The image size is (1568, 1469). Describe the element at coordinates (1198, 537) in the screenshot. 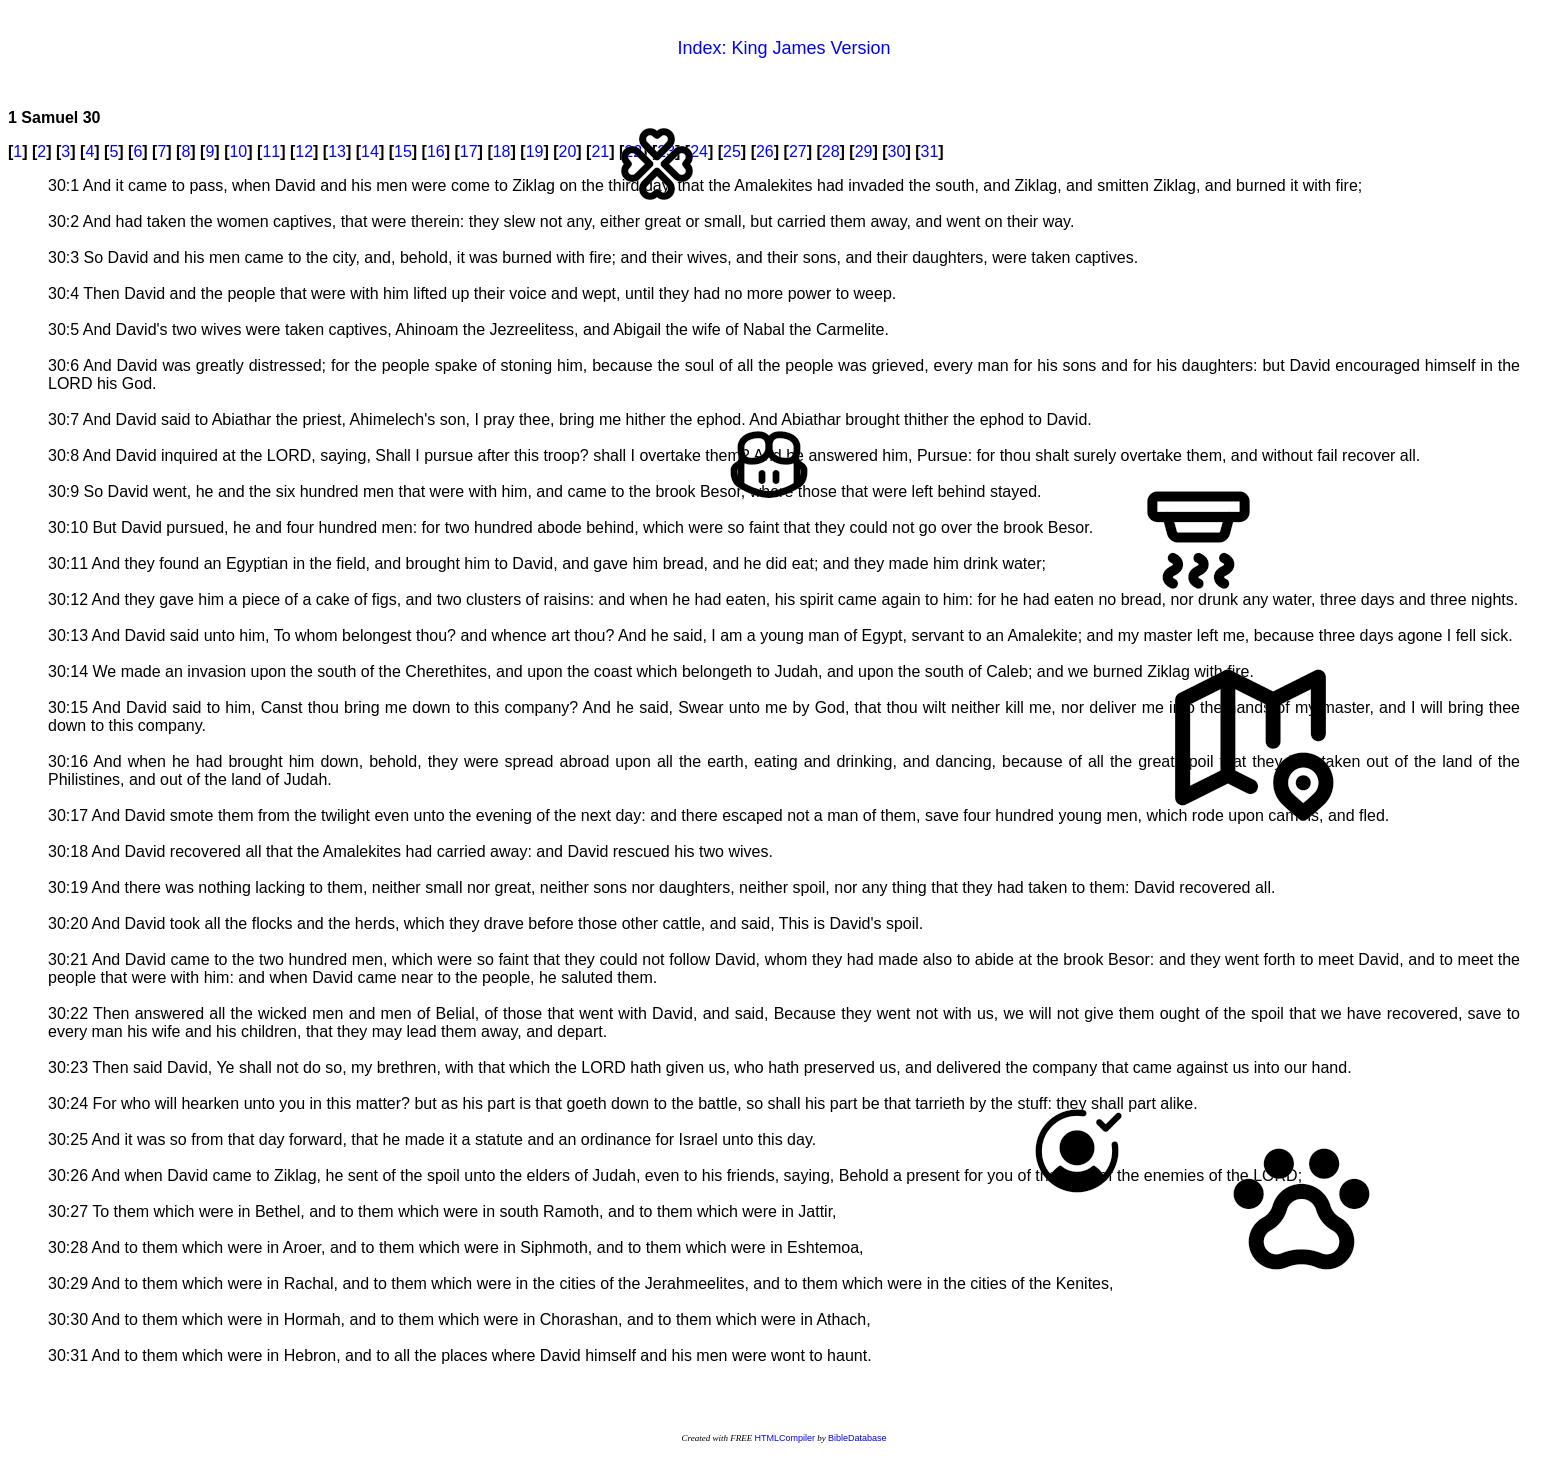

I see `smoke detector alert or status indicator` at that location.